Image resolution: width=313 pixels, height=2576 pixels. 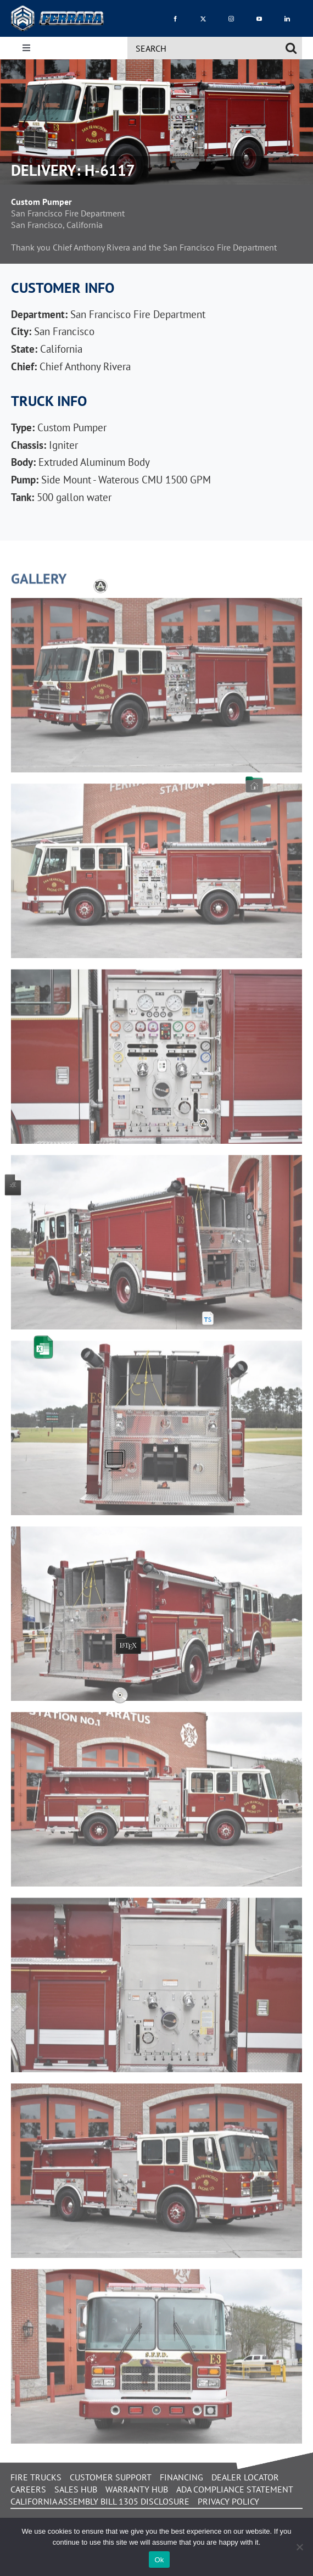 What do you see at coordinates (203, 1123) in the screenshot?
I see `open the software updater application` at bounding box center [203, 1123].